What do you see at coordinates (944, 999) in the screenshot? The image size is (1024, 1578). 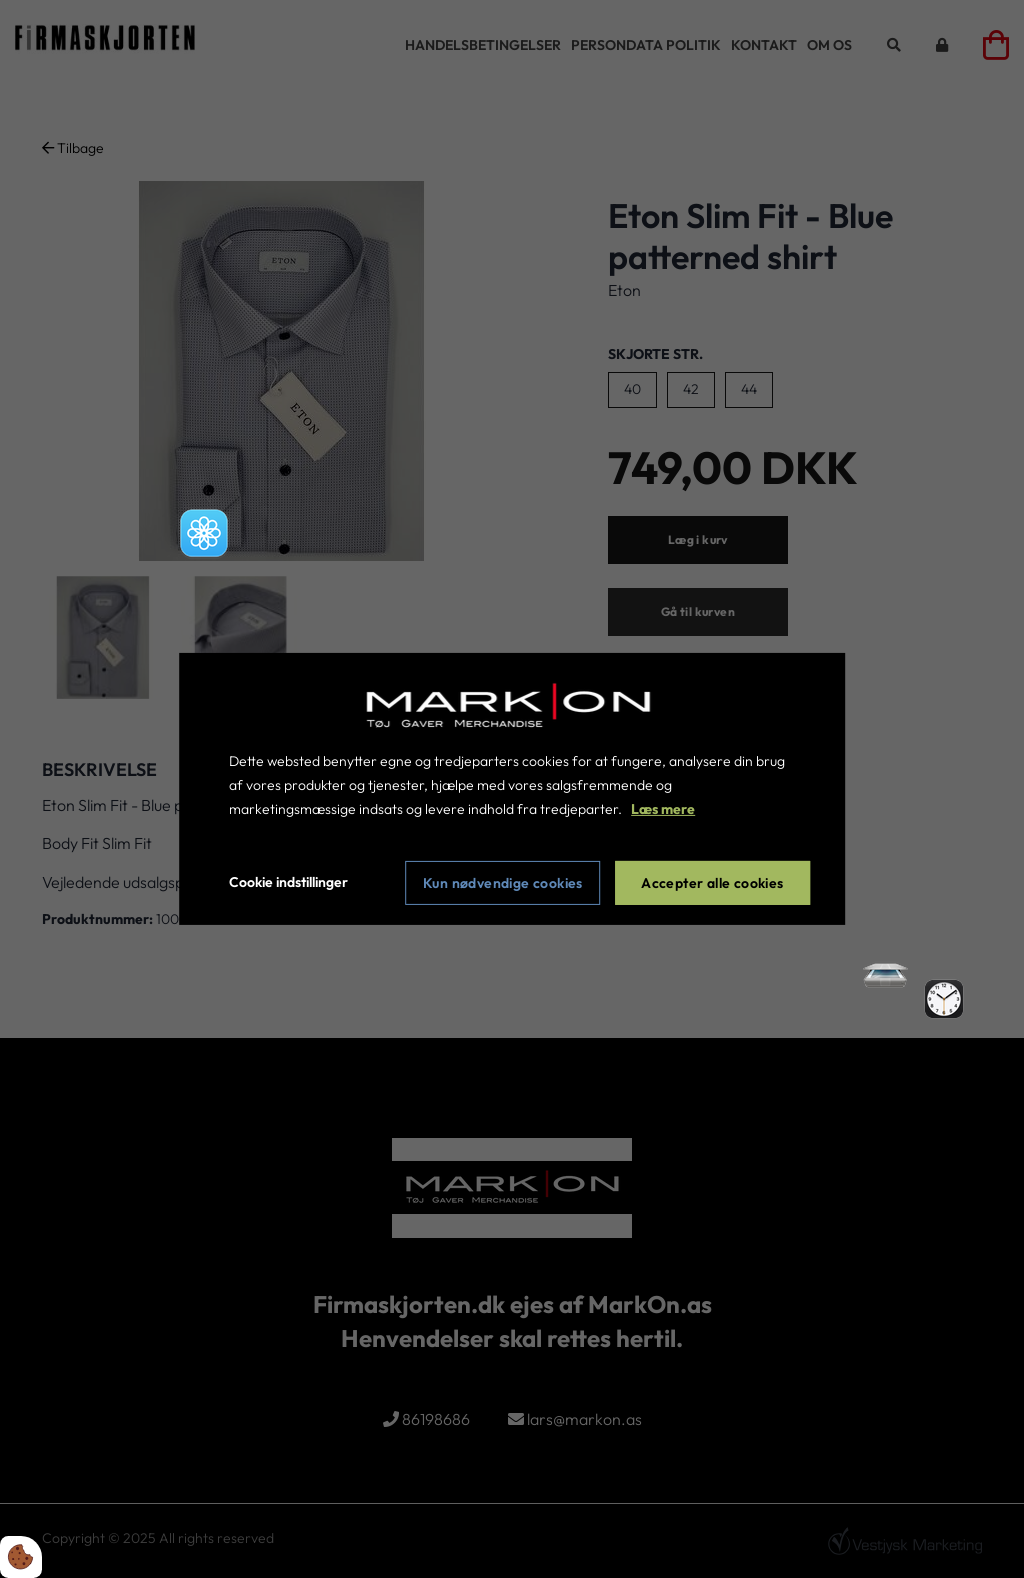 I see `open the clock app` at bounding box center [944, 999].